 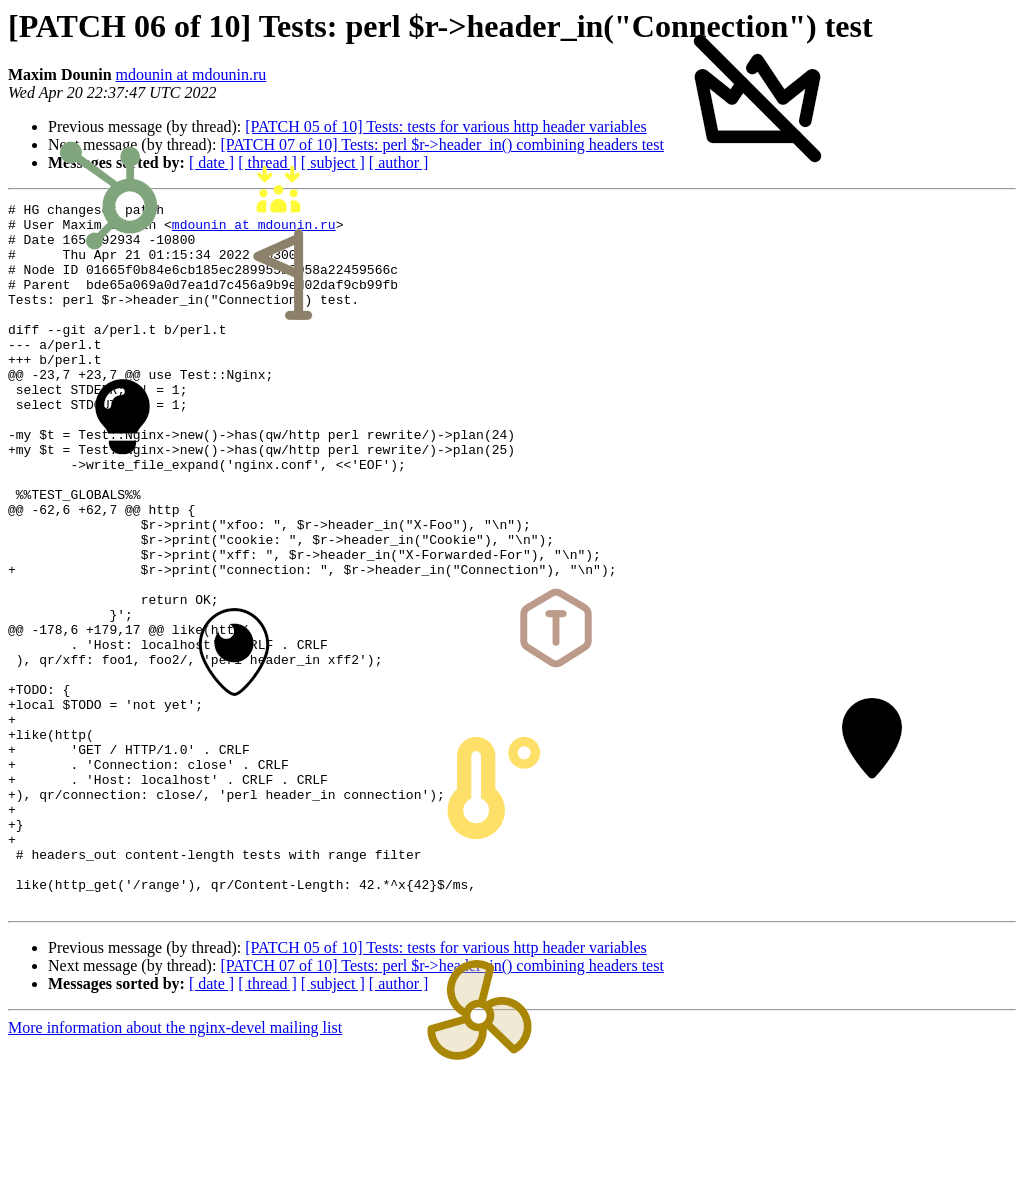 I want to click on toggle fan or ventilation settings, so click(x=478, y=1015).